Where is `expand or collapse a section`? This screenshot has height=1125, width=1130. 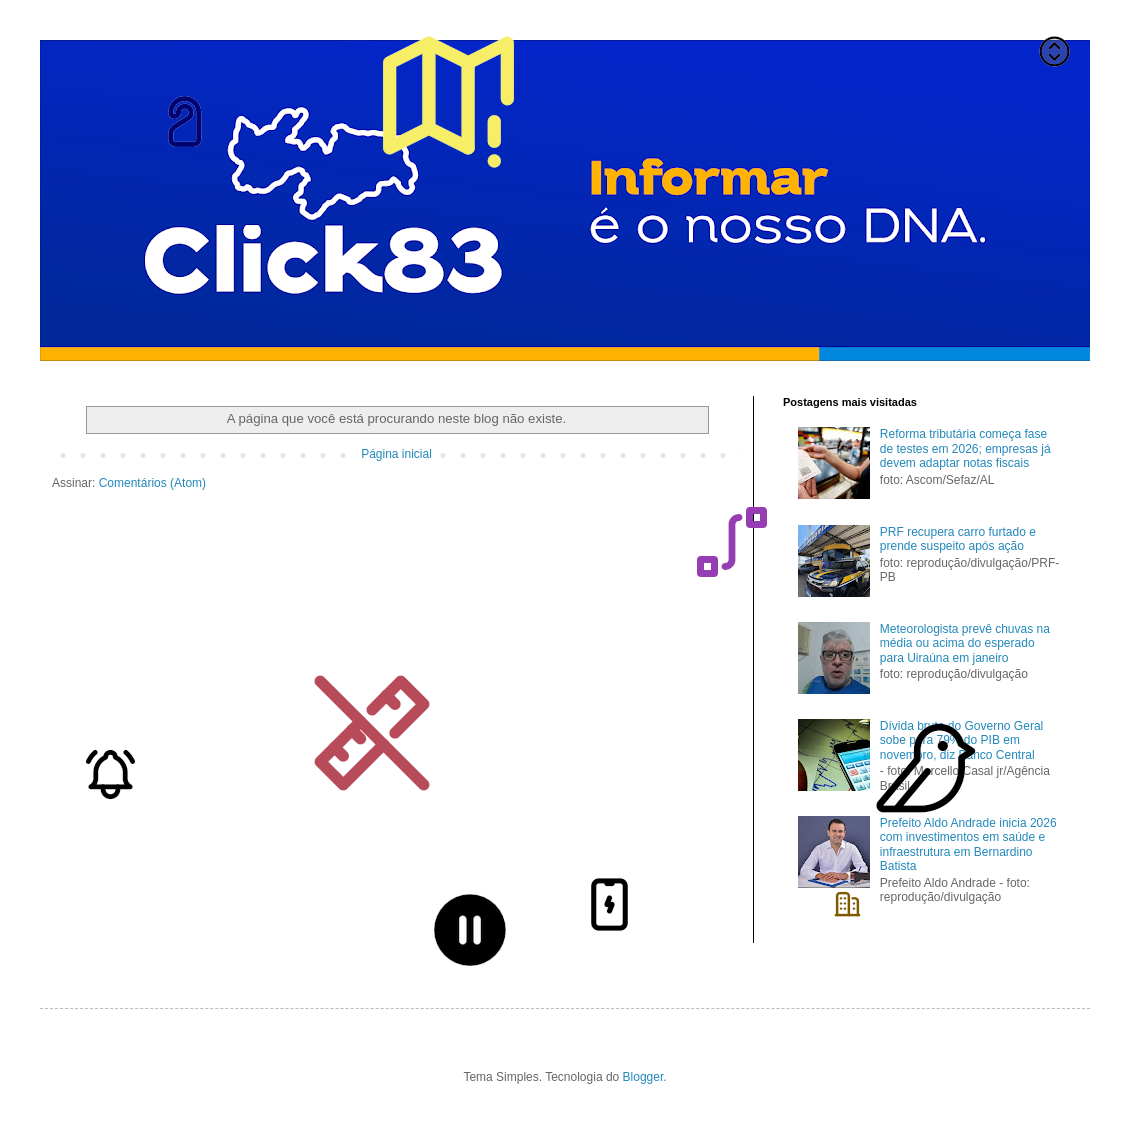 expand or collapse a section is located at coordinates (1054, 51).